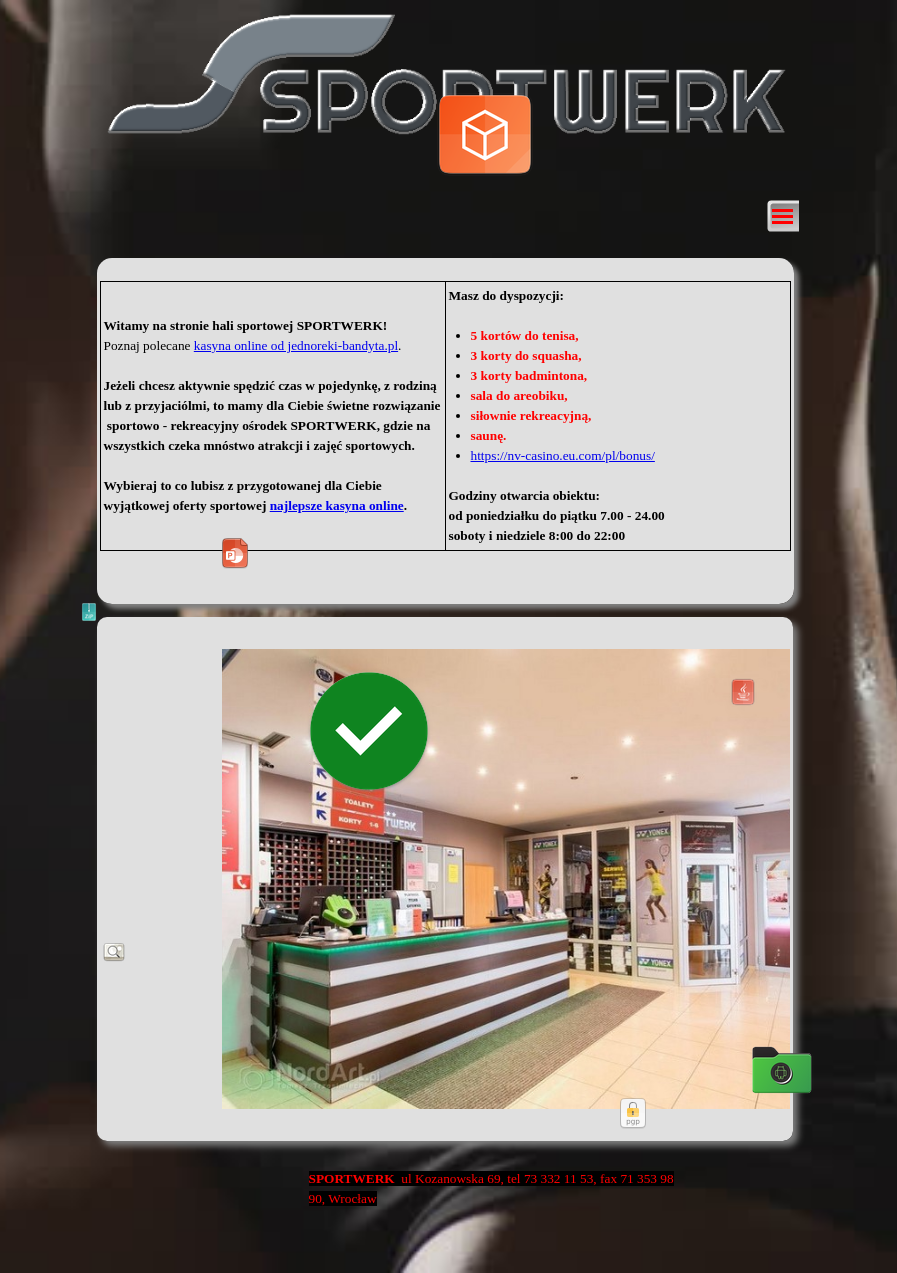 This screenshot has height=1273, width=897. I want to click on indicates a java source code file, so click(743, 692).